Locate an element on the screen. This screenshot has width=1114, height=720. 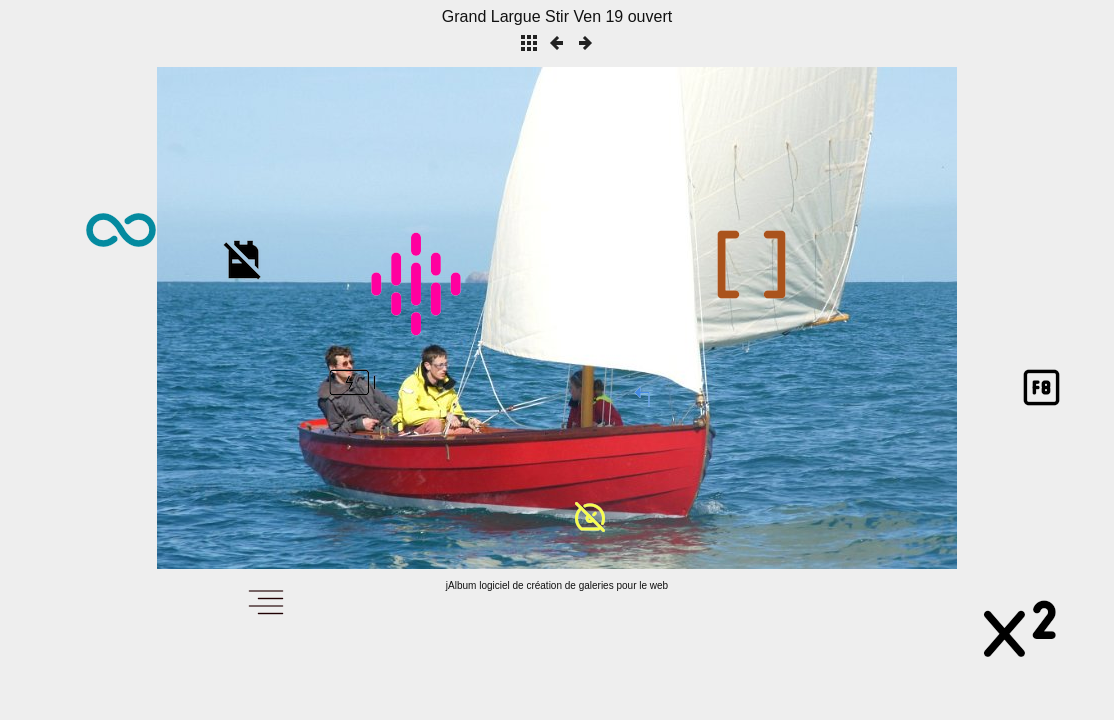
indicates device is currently charging is located at coordinates (351, 382).